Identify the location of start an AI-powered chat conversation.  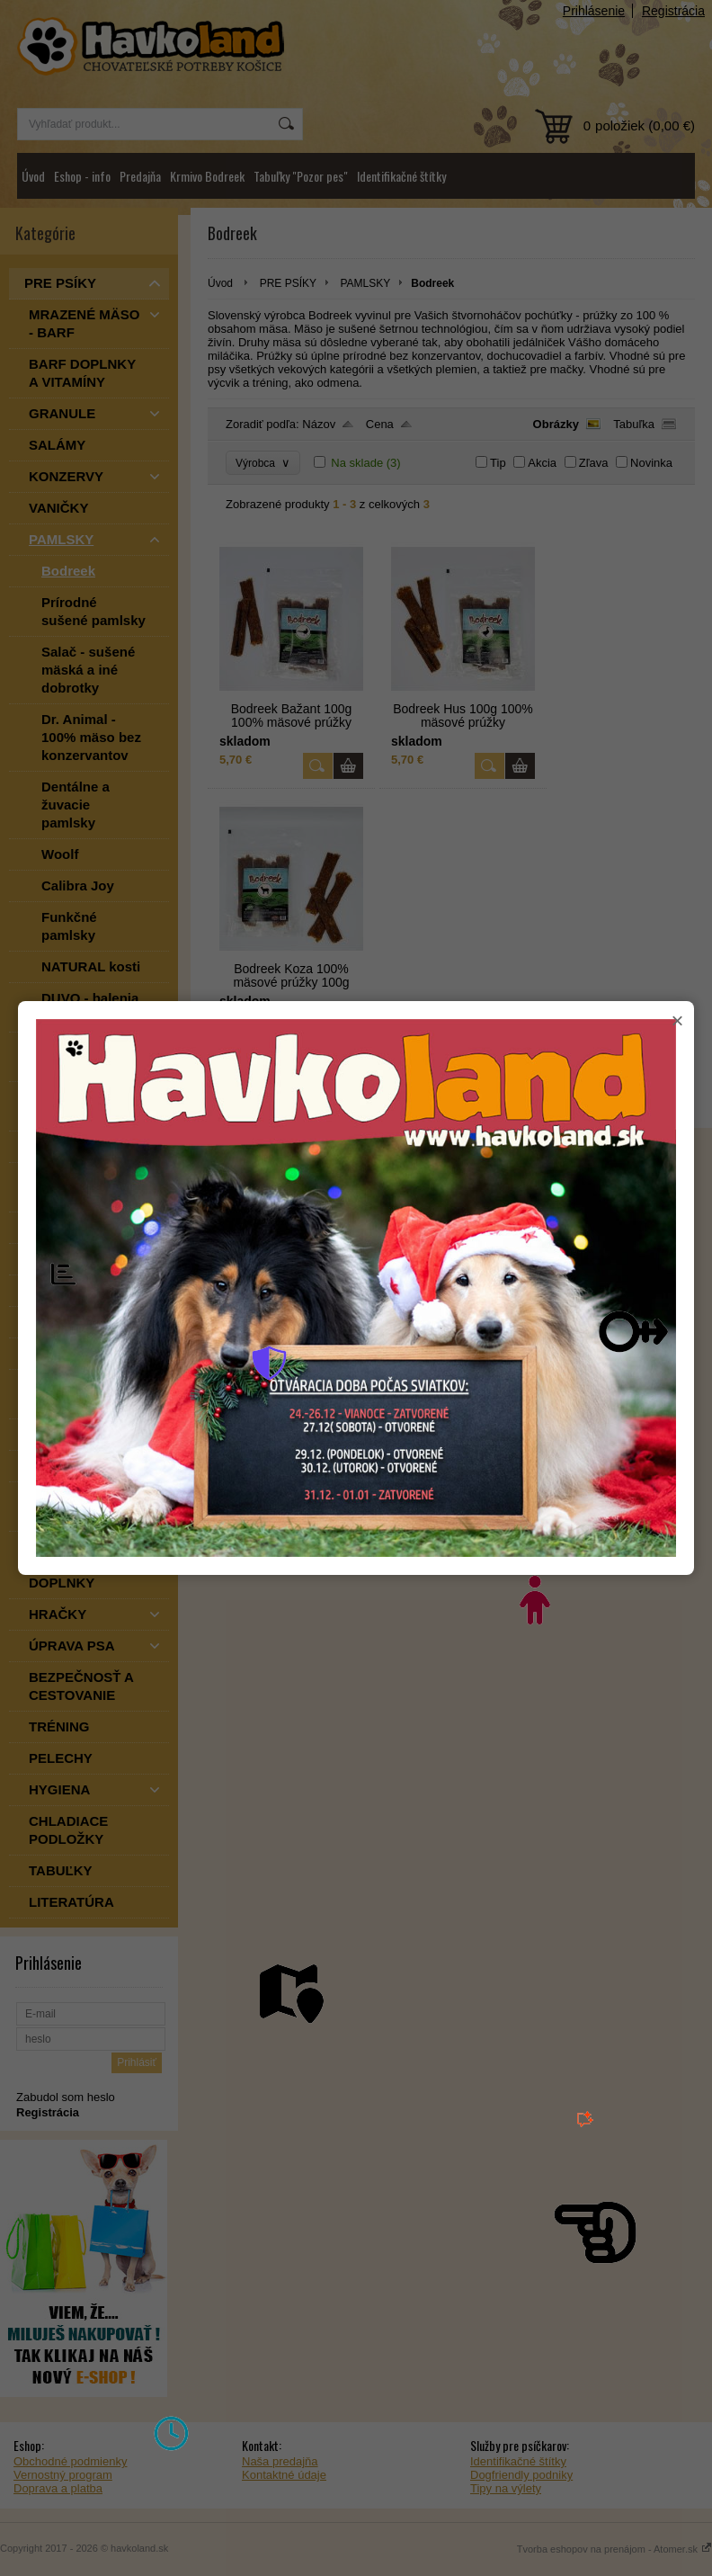
(584, 2119).